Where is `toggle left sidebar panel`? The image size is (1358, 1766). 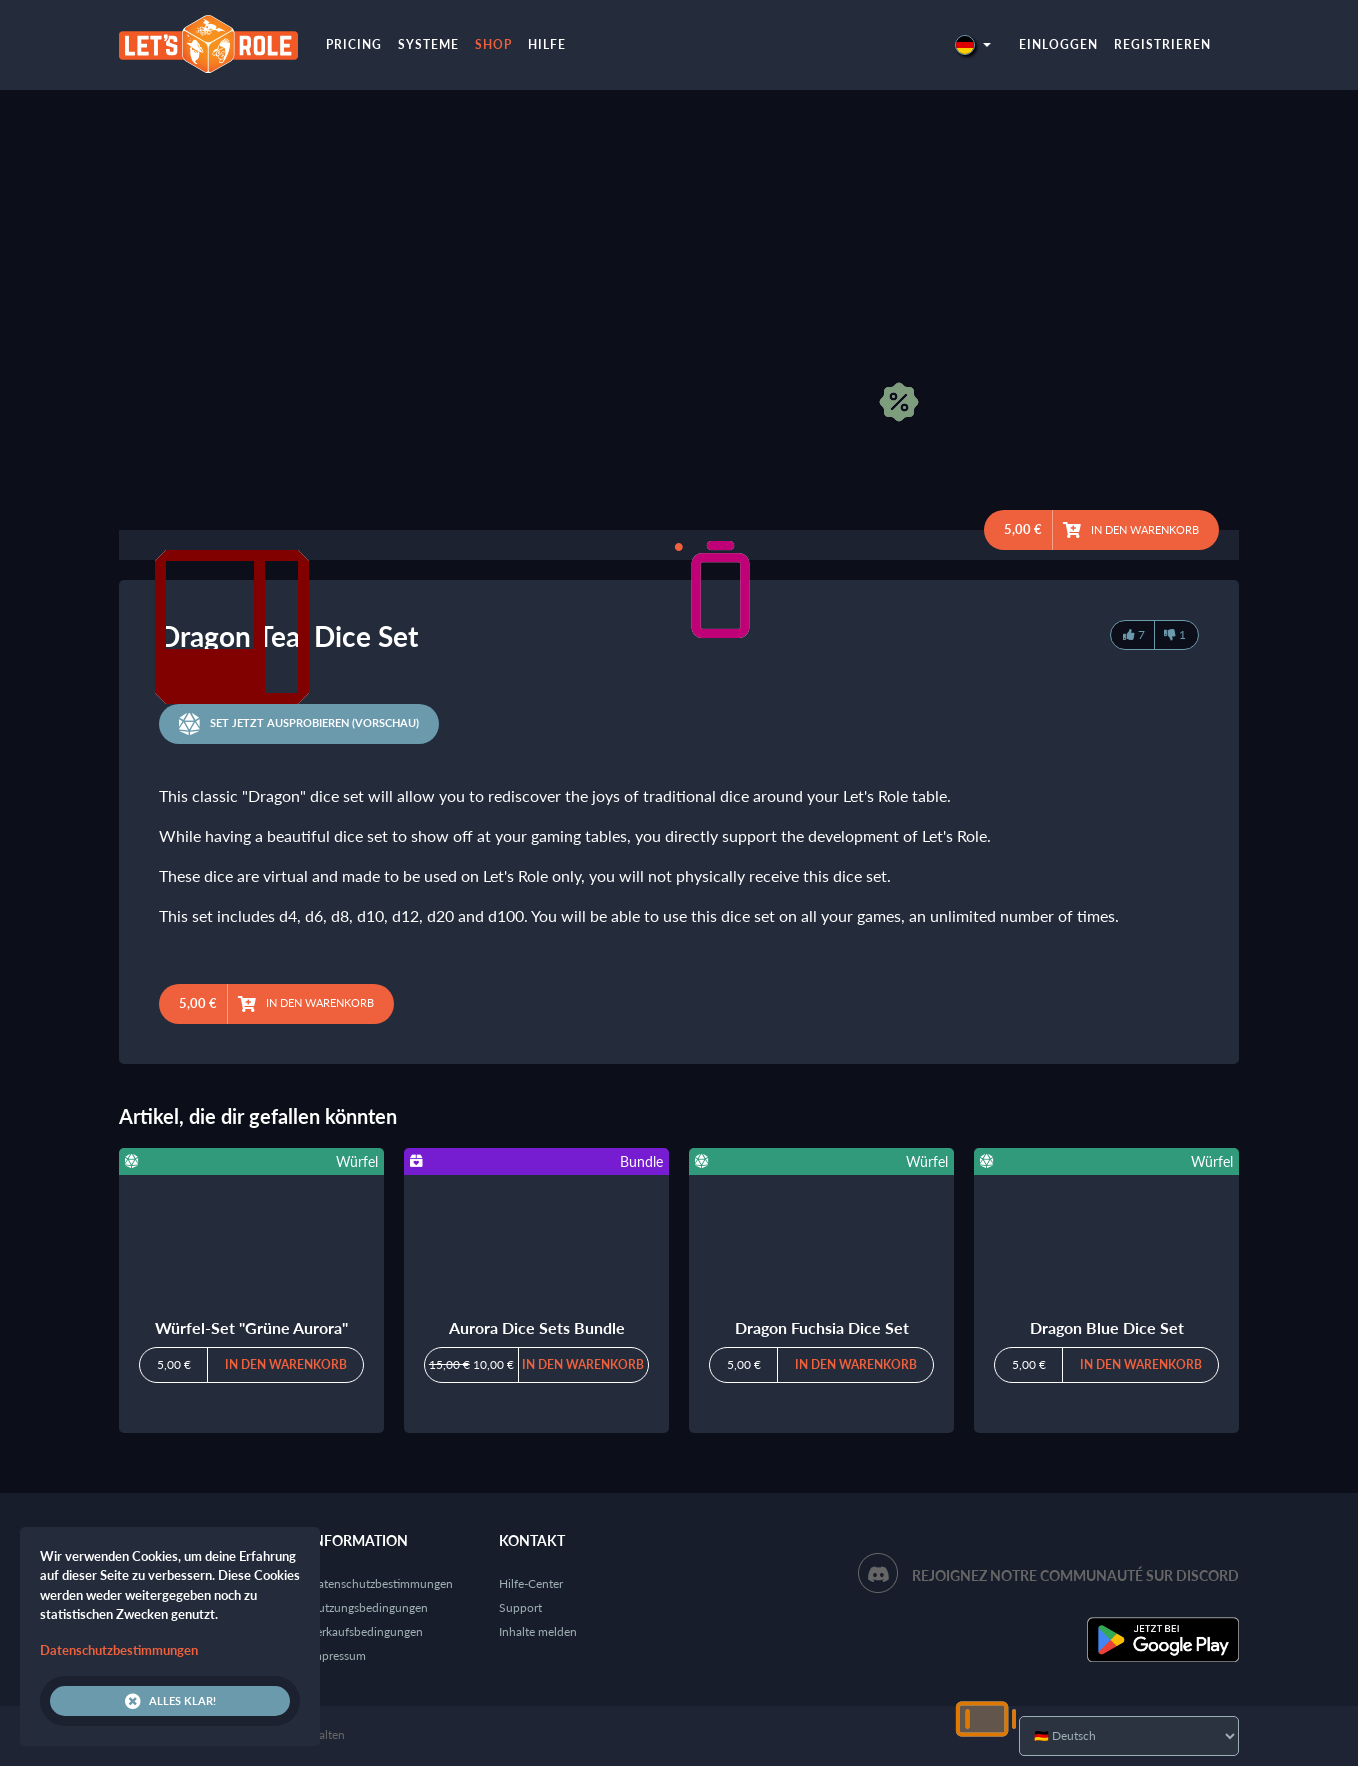 toggle left sidebar panel is located at coordinates (232, 627).